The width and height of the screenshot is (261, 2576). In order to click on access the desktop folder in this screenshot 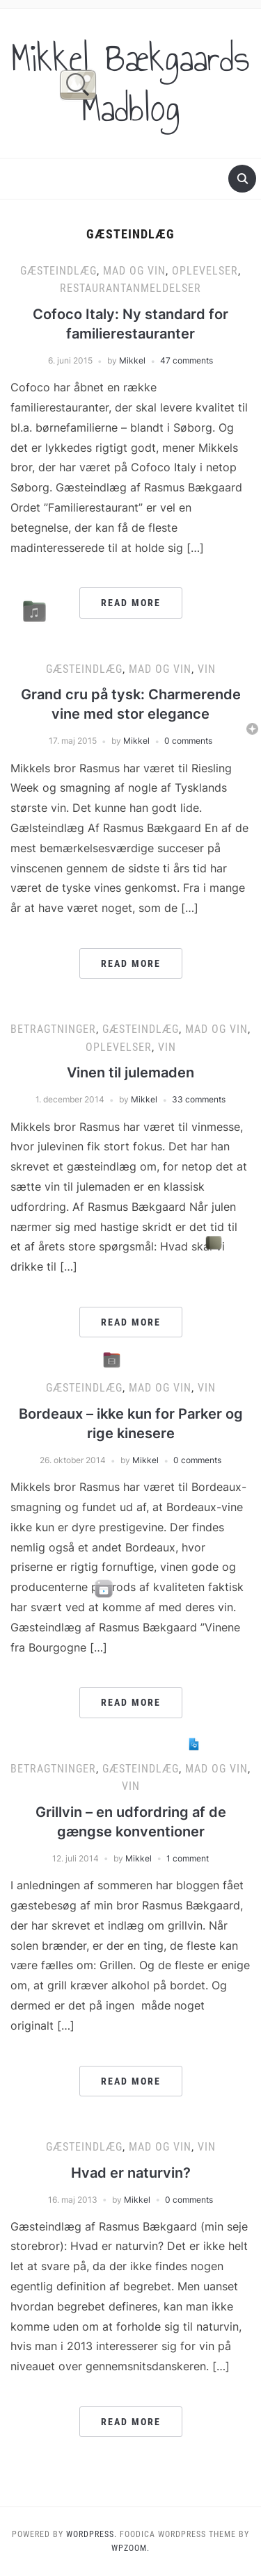, I will do `click(214, 1242)`.